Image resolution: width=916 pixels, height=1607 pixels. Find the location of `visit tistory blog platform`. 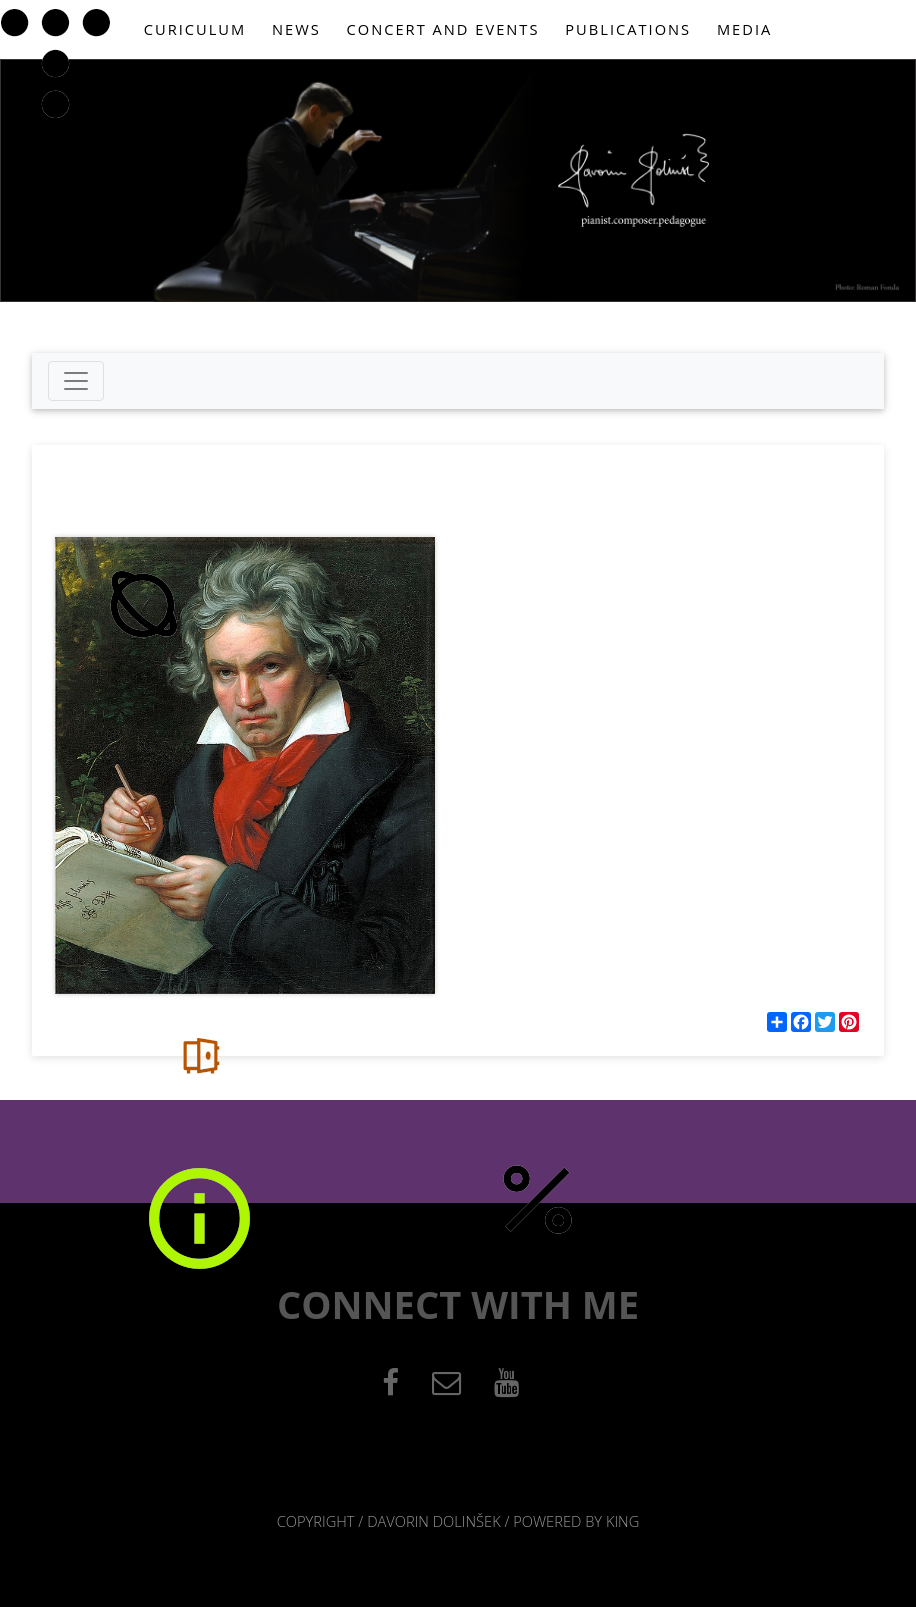

visit tistory blog platform is located at coordinates (55, 63).